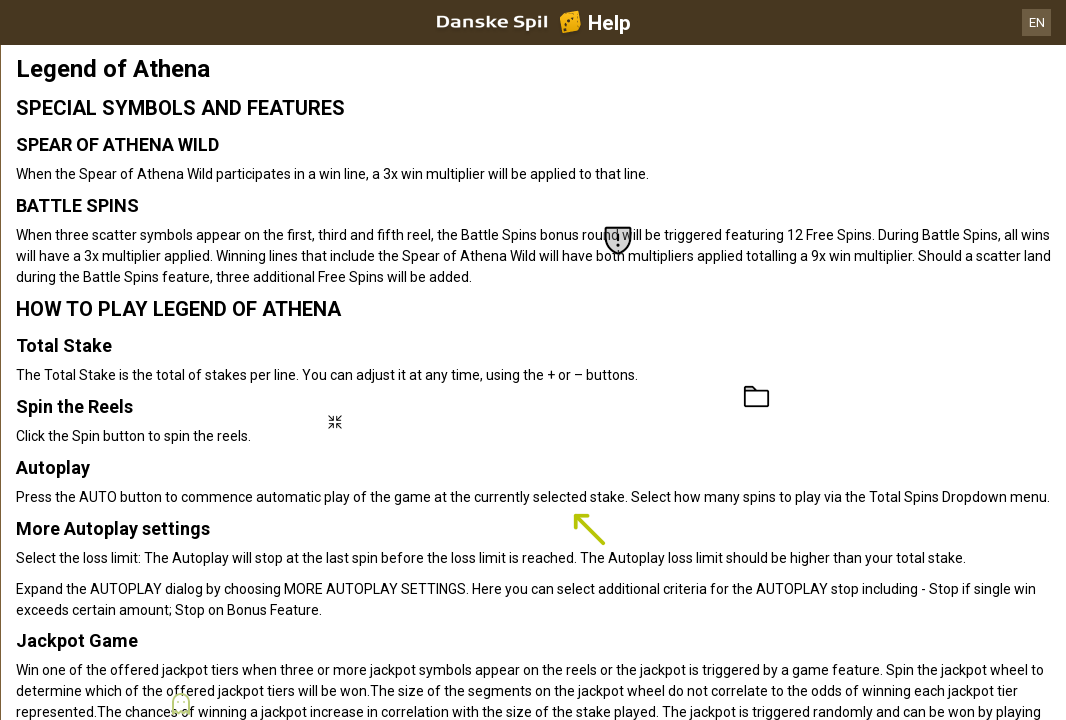 This screenshot has height=720, width=1066. I want to click on security warning or alert detected, so click(618, 239).